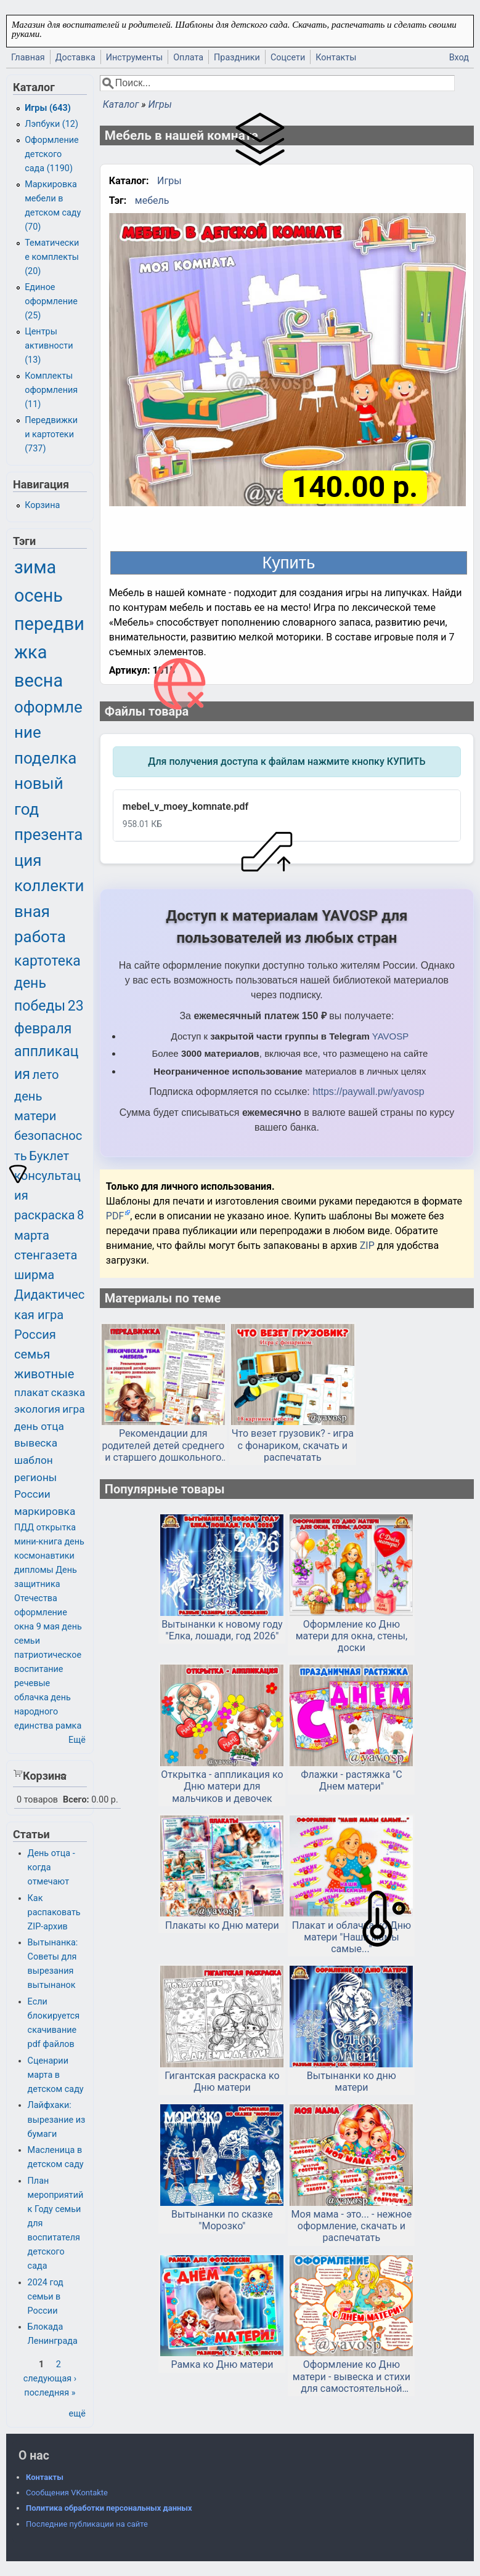 This screenshot has width=480, height=2576. What do you see at coordinates (179, 684) in the screenshot?
I see `no internet connection` at bounding box center [179, 684].